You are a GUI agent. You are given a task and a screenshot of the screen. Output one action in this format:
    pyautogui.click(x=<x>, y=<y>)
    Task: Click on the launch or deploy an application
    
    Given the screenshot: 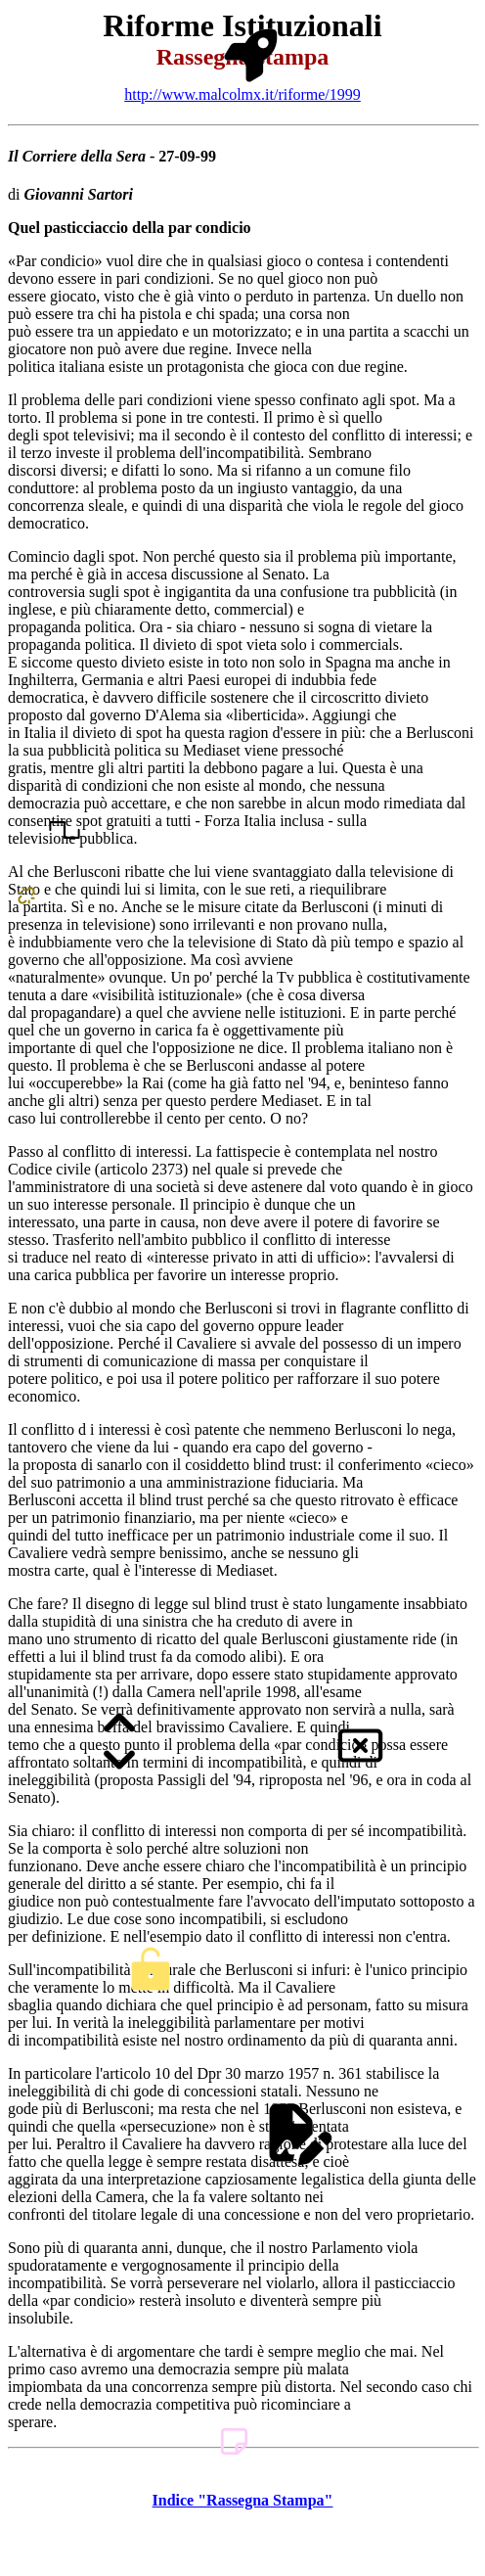 What is the action you would take?
    pyautogui.click(x=252, y=53)
    